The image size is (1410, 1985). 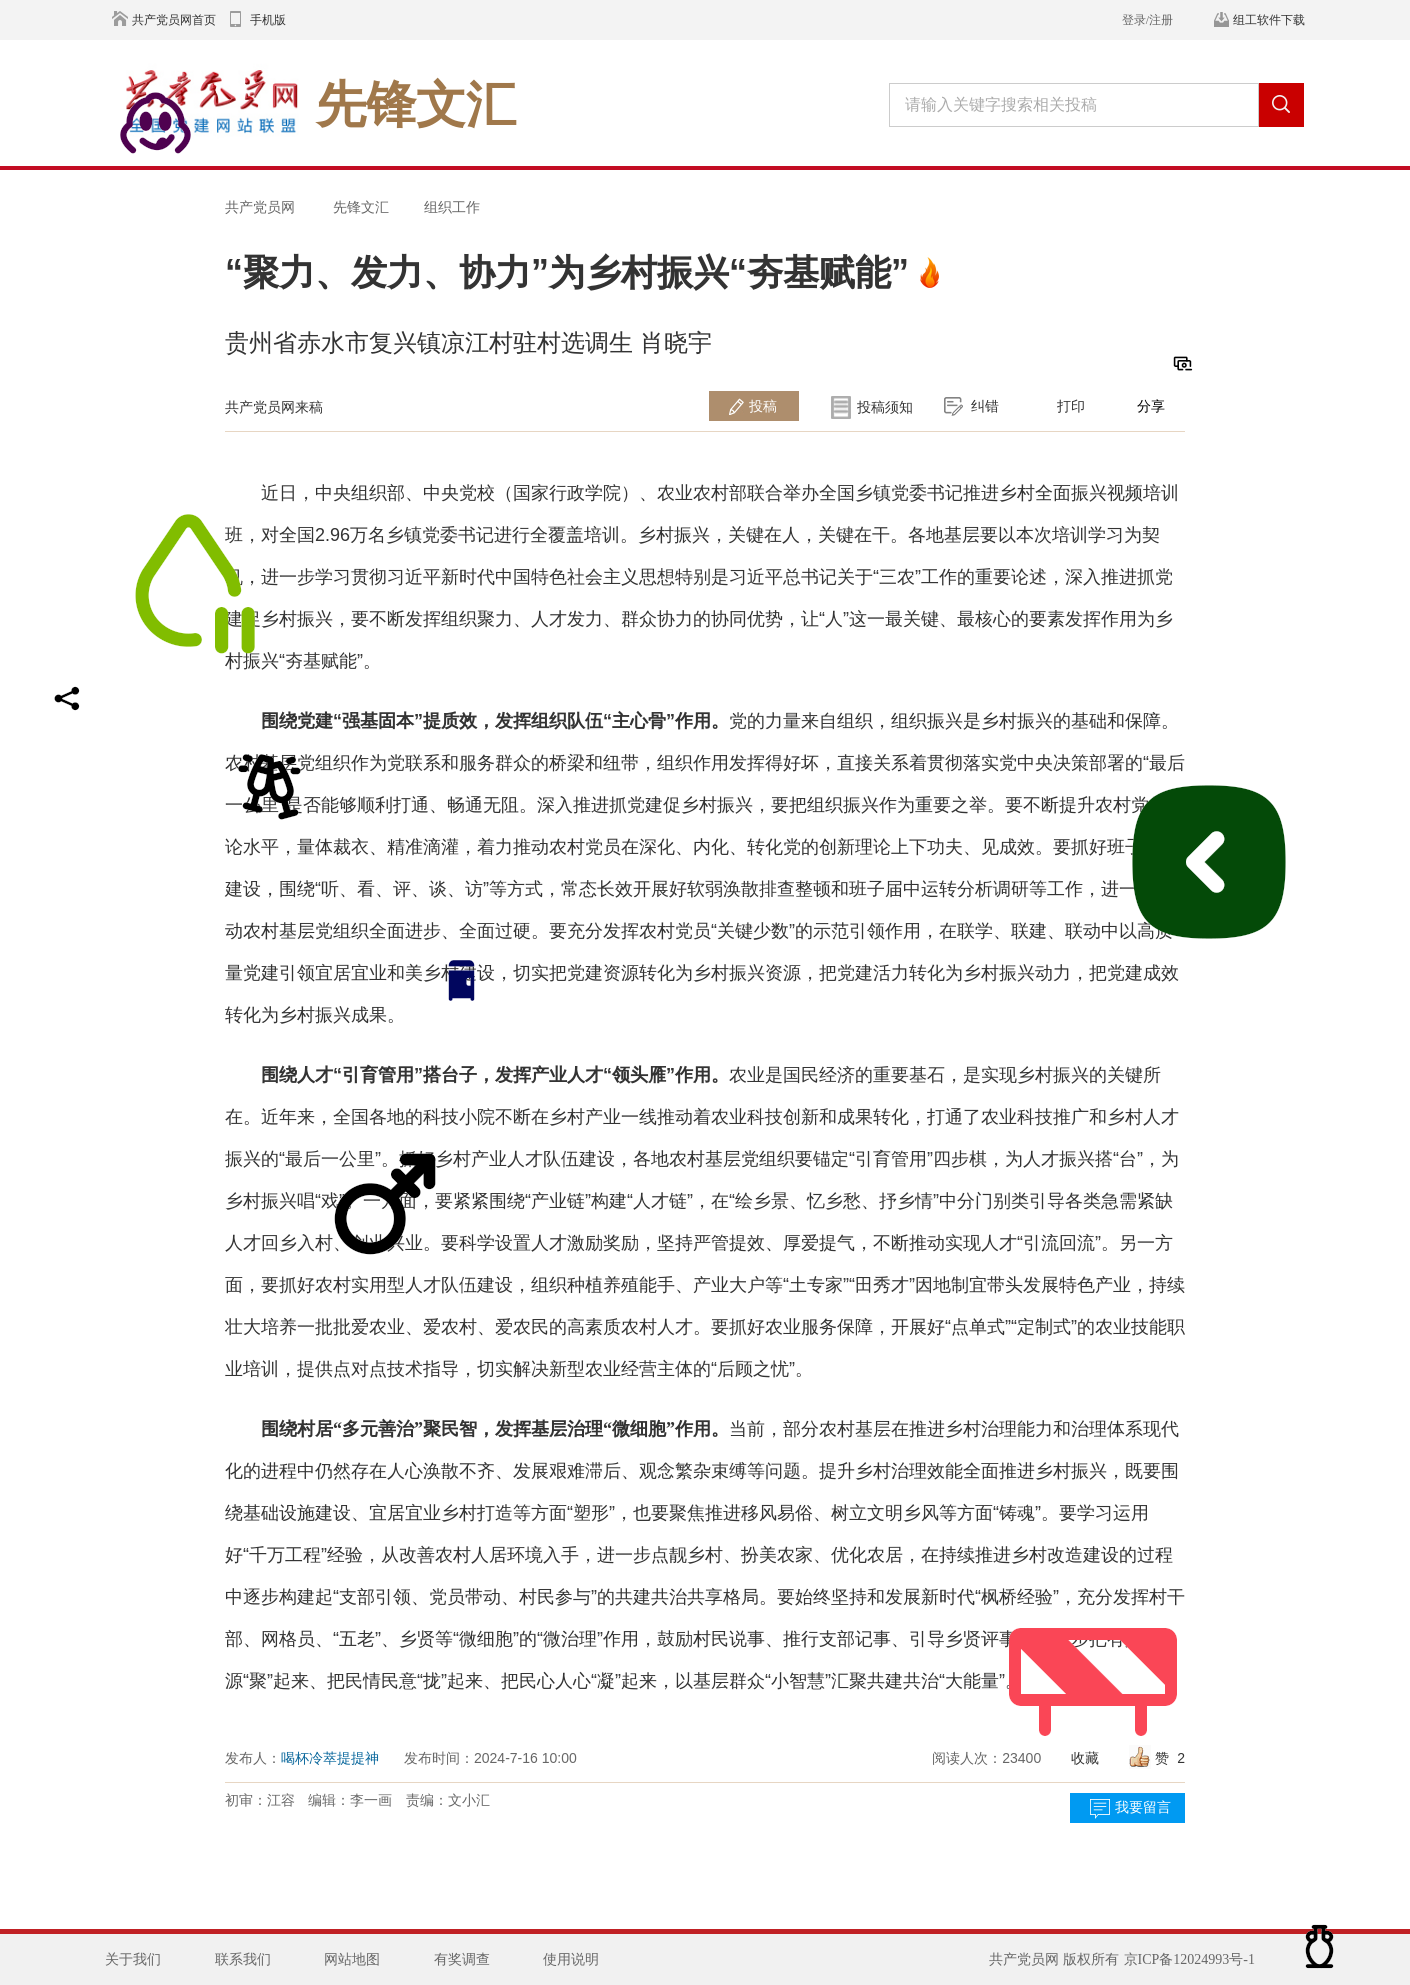 What do you see at coordinates (67, 698) in the screenshot?
I see `share content with others` at bounding box center [67, 698].